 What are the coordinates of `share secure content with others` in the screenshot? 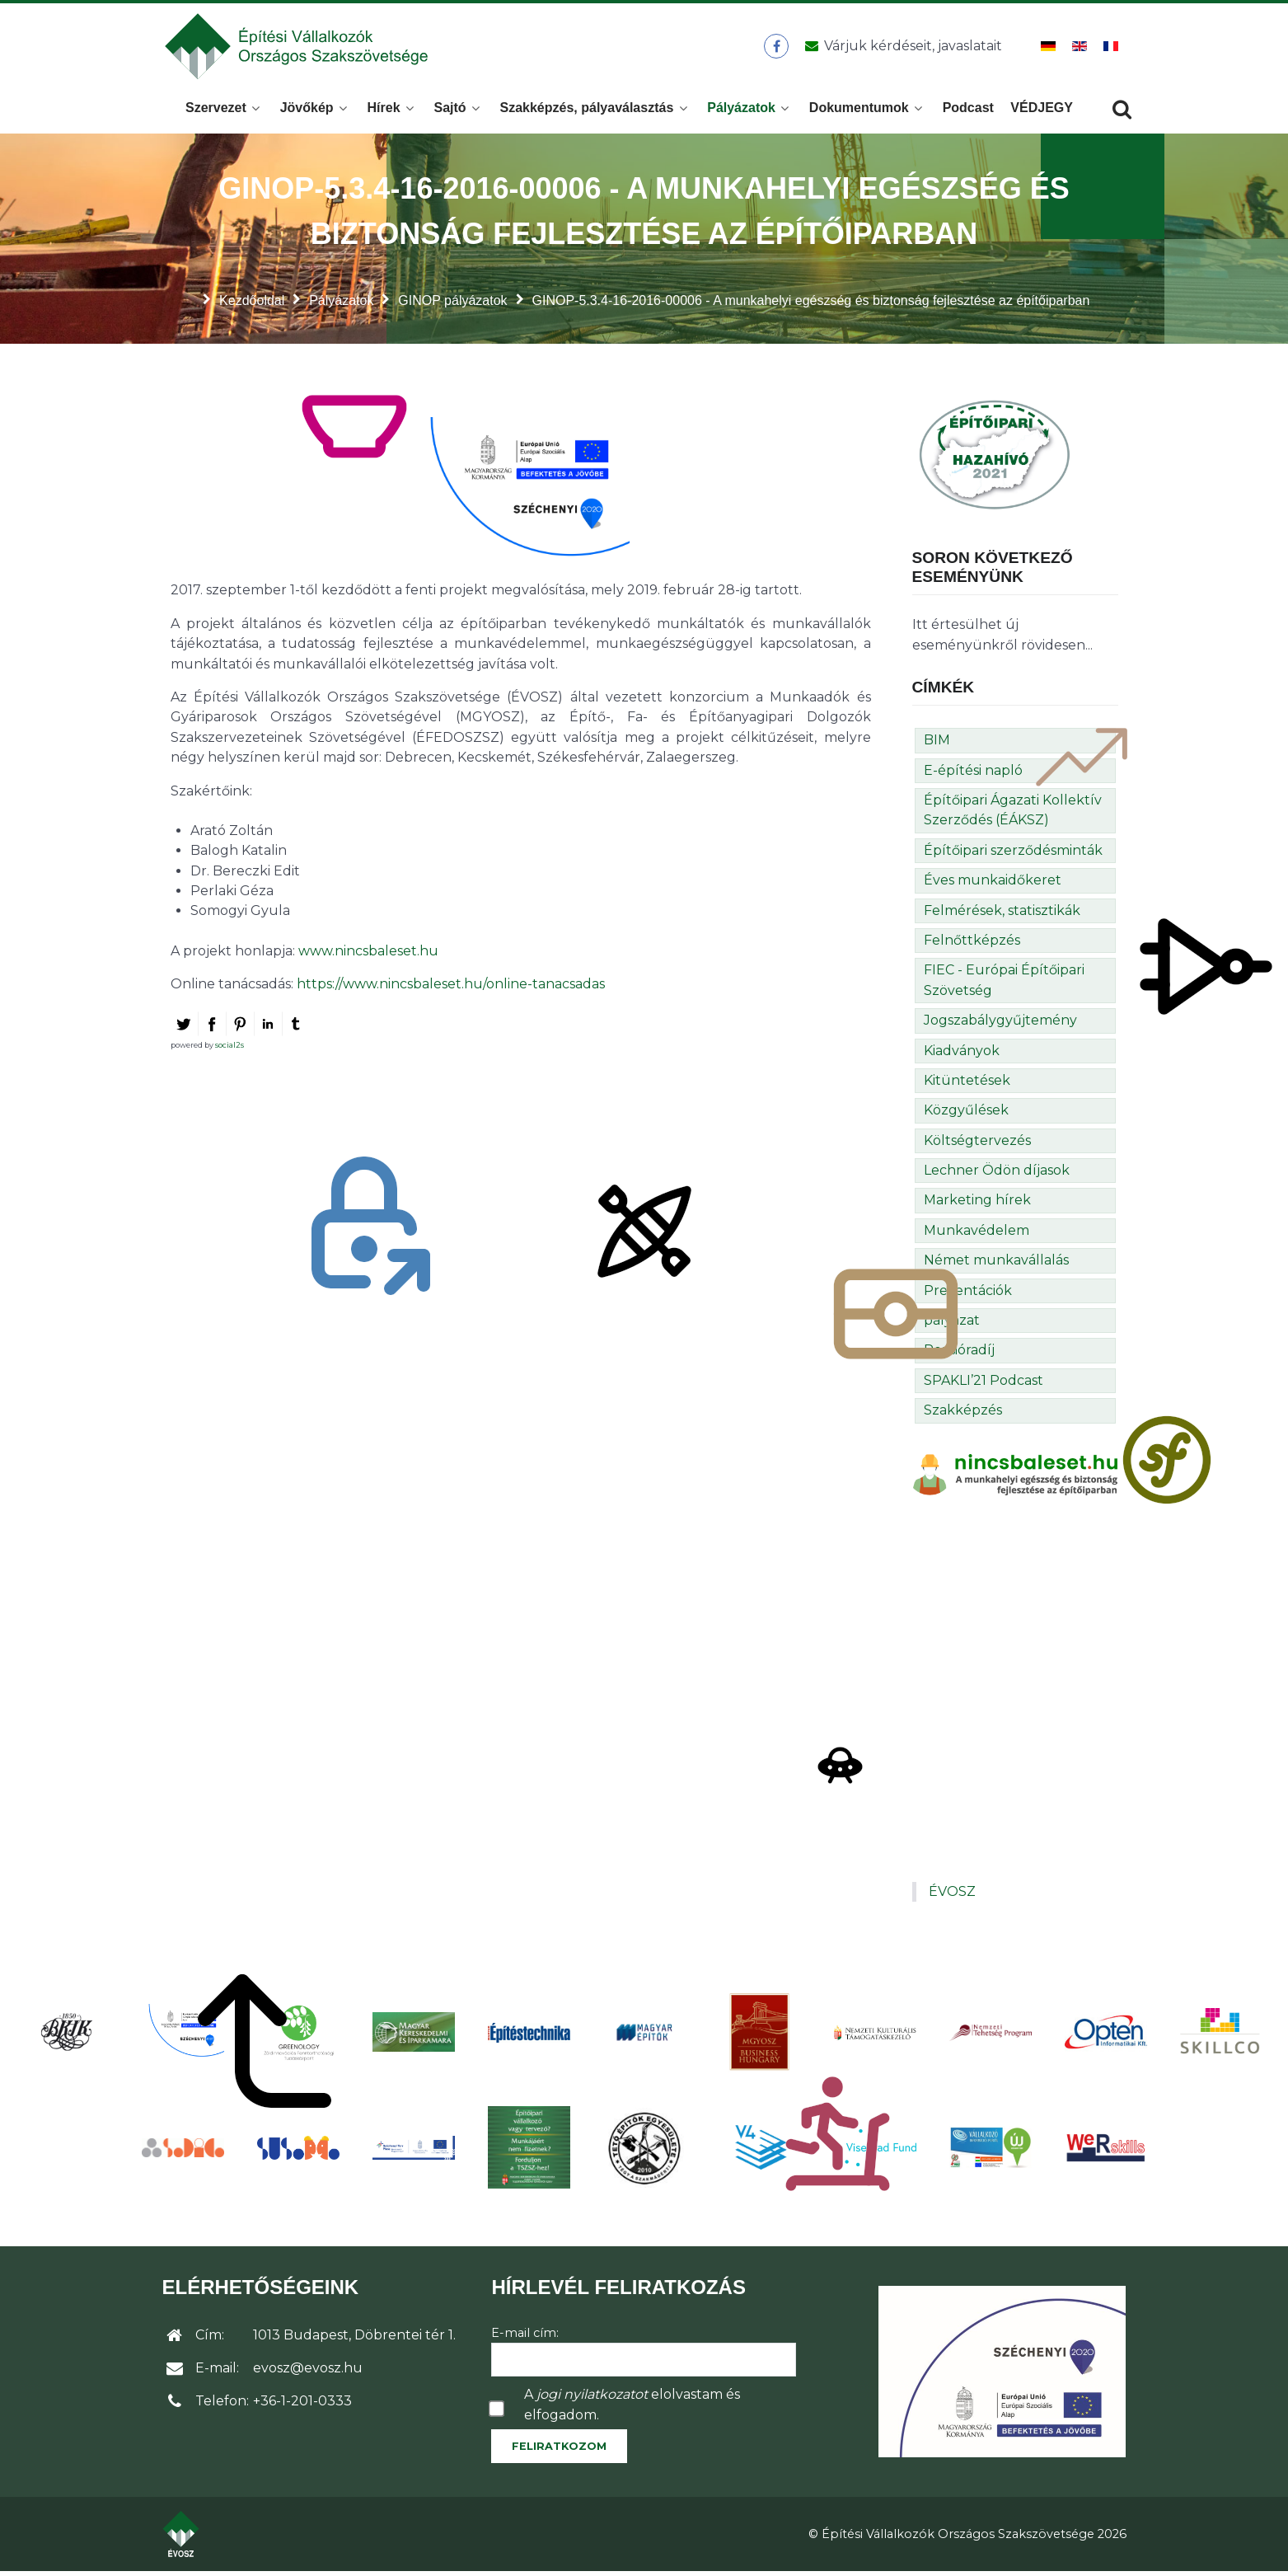 It's located at (364, 1222).